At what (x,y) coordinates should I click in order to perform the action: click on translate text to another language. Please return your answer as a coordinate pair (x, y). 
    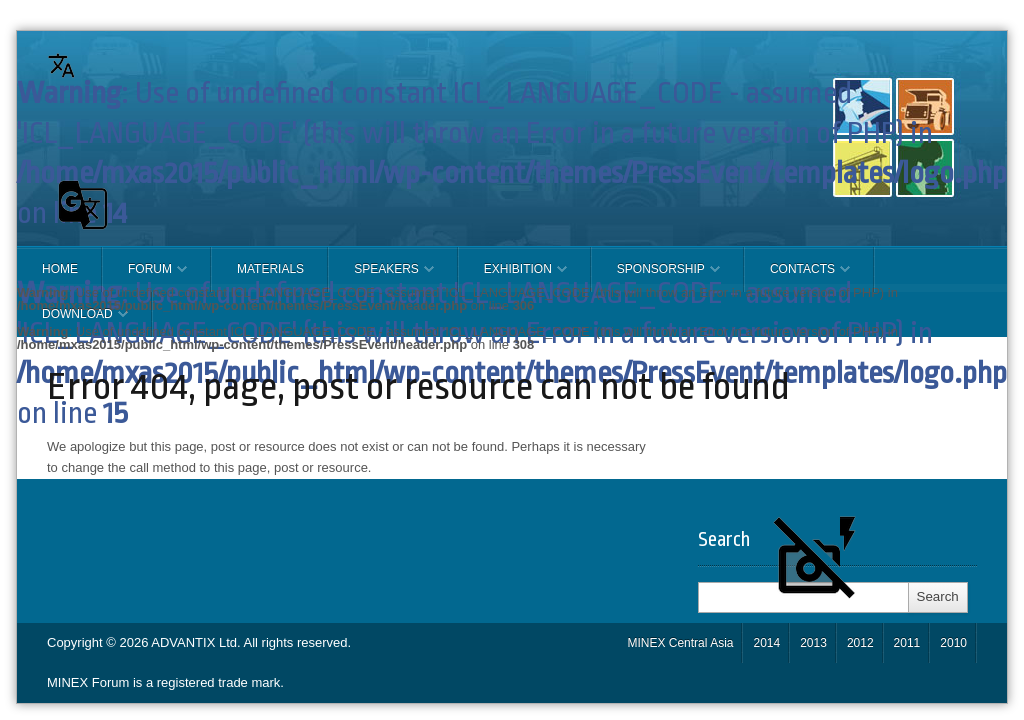
    Looking at the image, I should click on (61, 65).